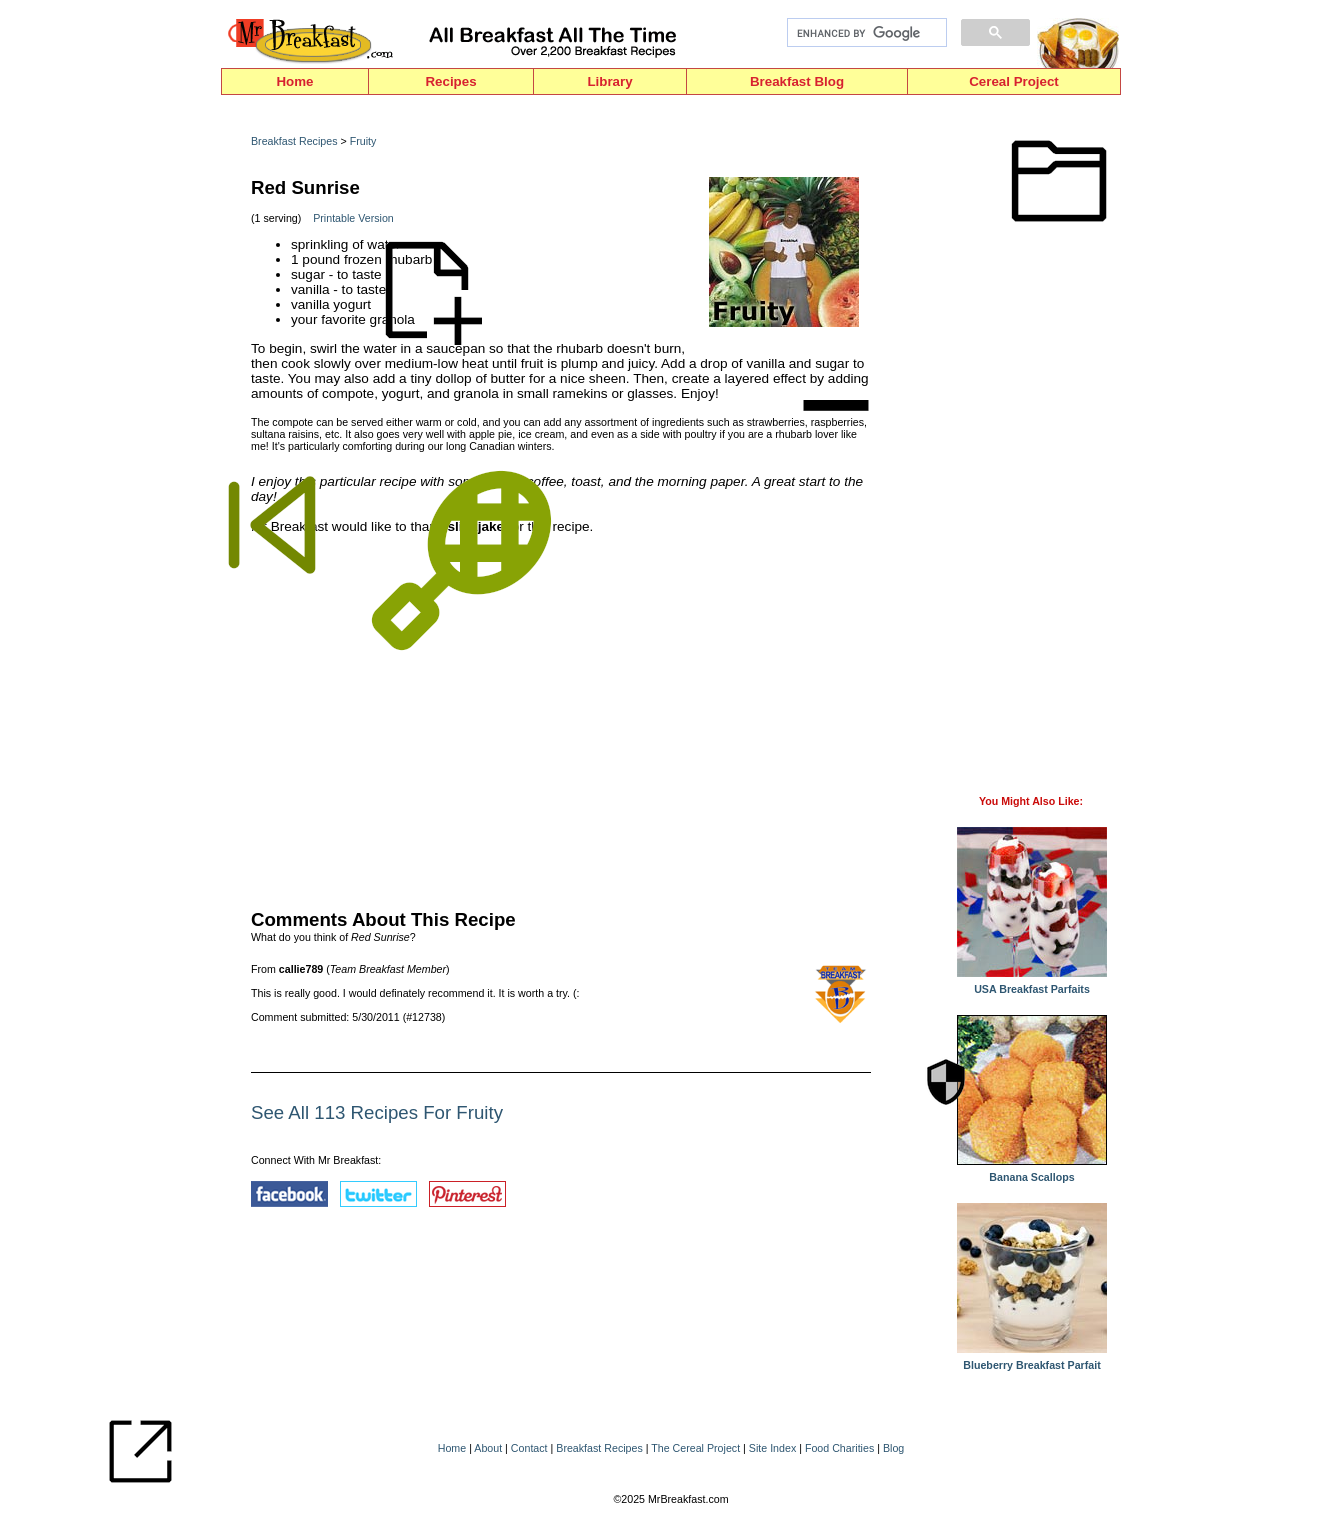 The width and height of the screenshot is (1342, 1522). I want to click on access tennis or racquet sports features, so click(460, 562).